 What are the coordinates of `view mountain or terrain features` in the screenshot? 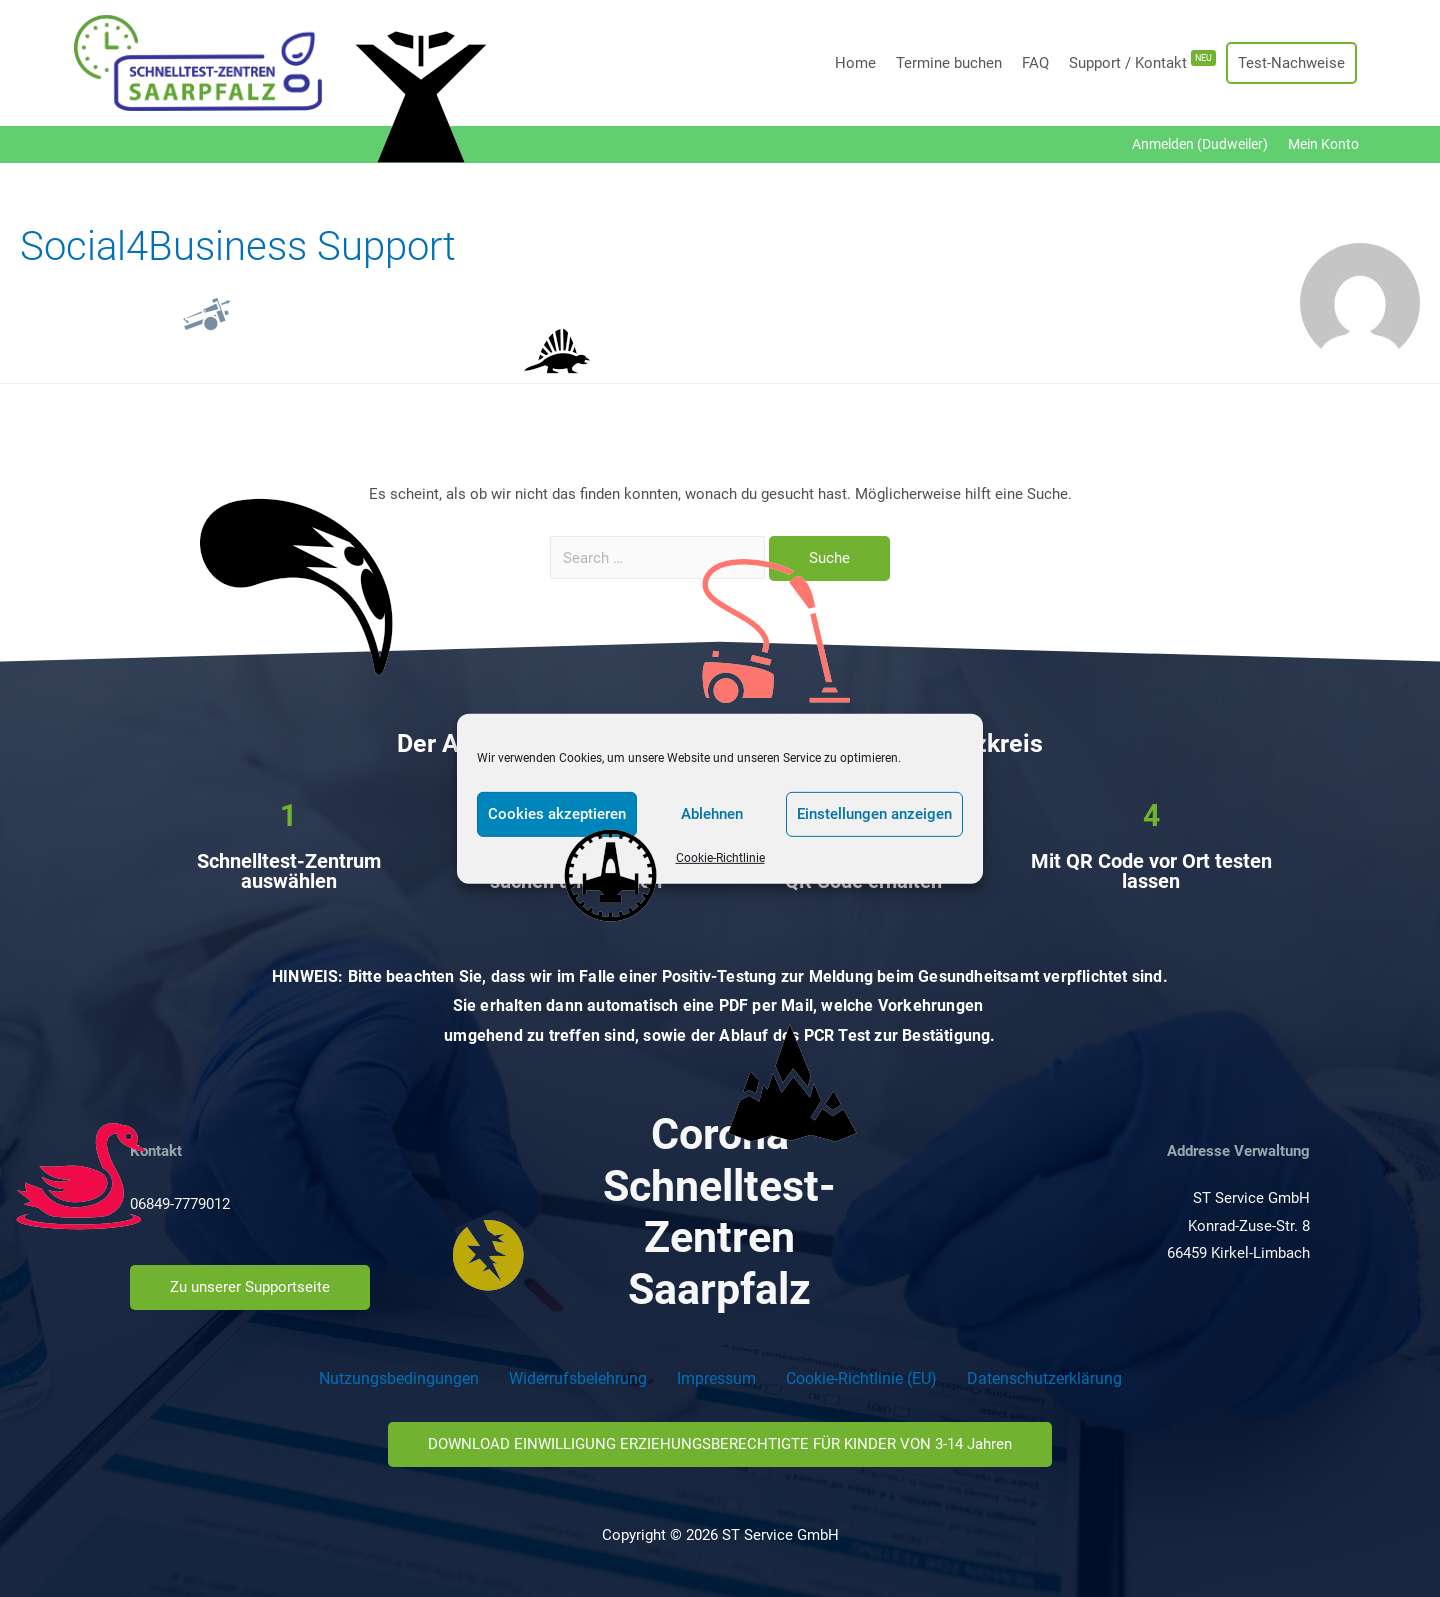 It's located at (792, 1088).